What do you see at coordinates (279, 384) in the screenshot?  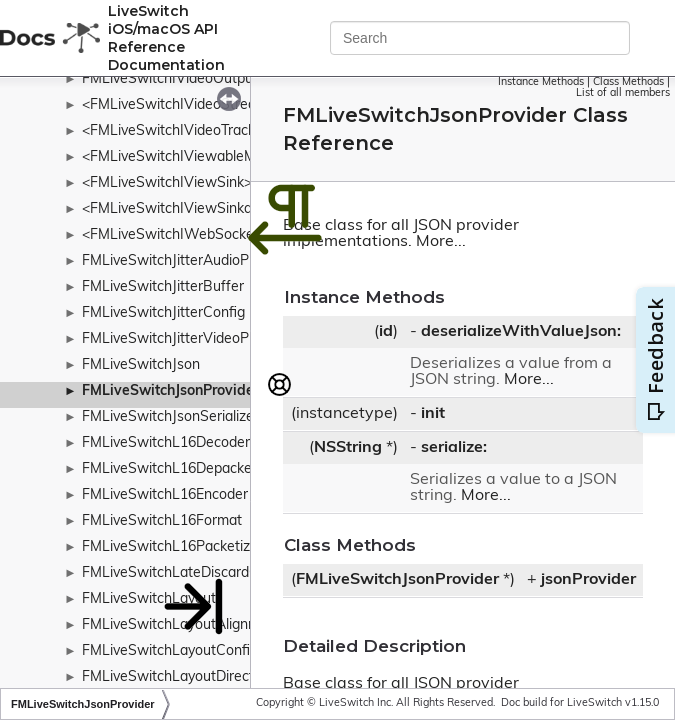 I see `access help or support` at bounding box center [279, 384].